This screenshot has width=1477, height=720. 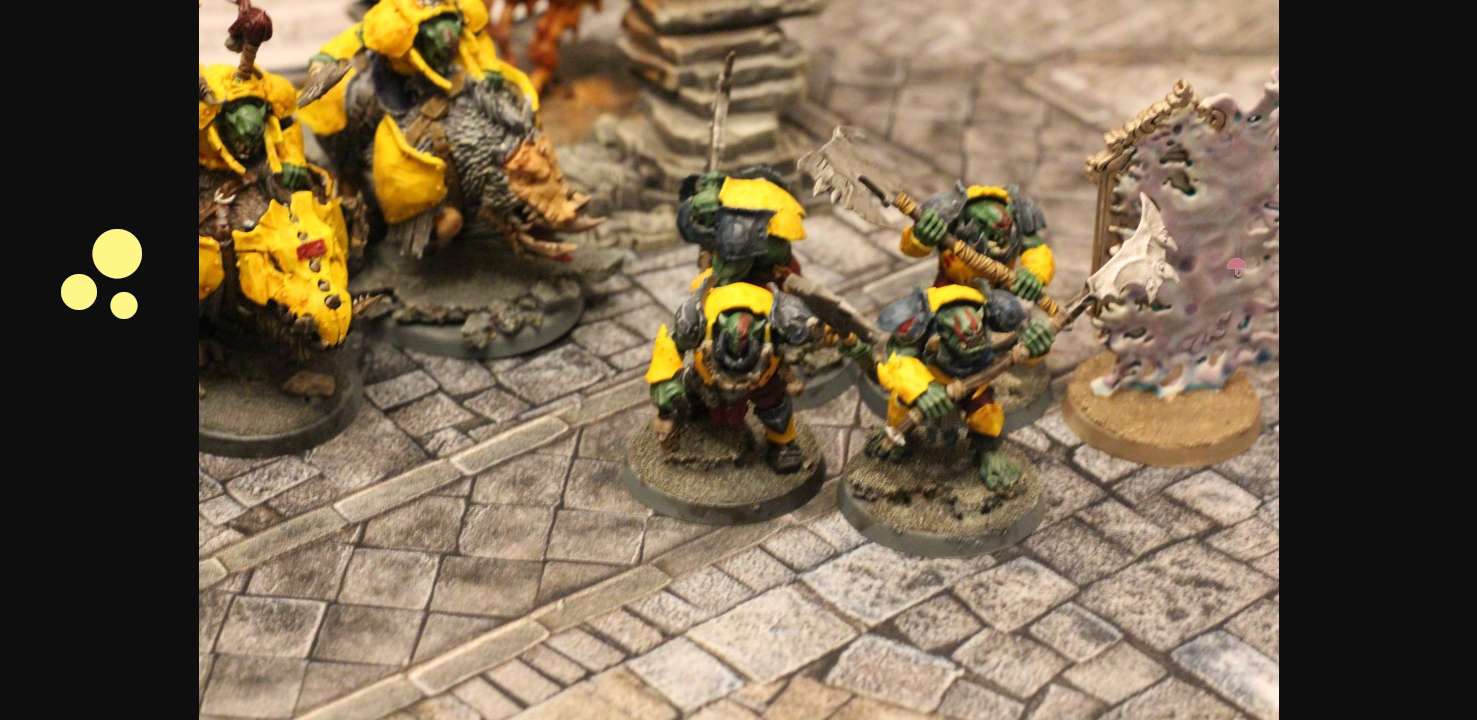 What do you see at coordinates (106, 274) in the screenshot?
I see `view bubble chart data visualization` at bounding box center [106, 274].